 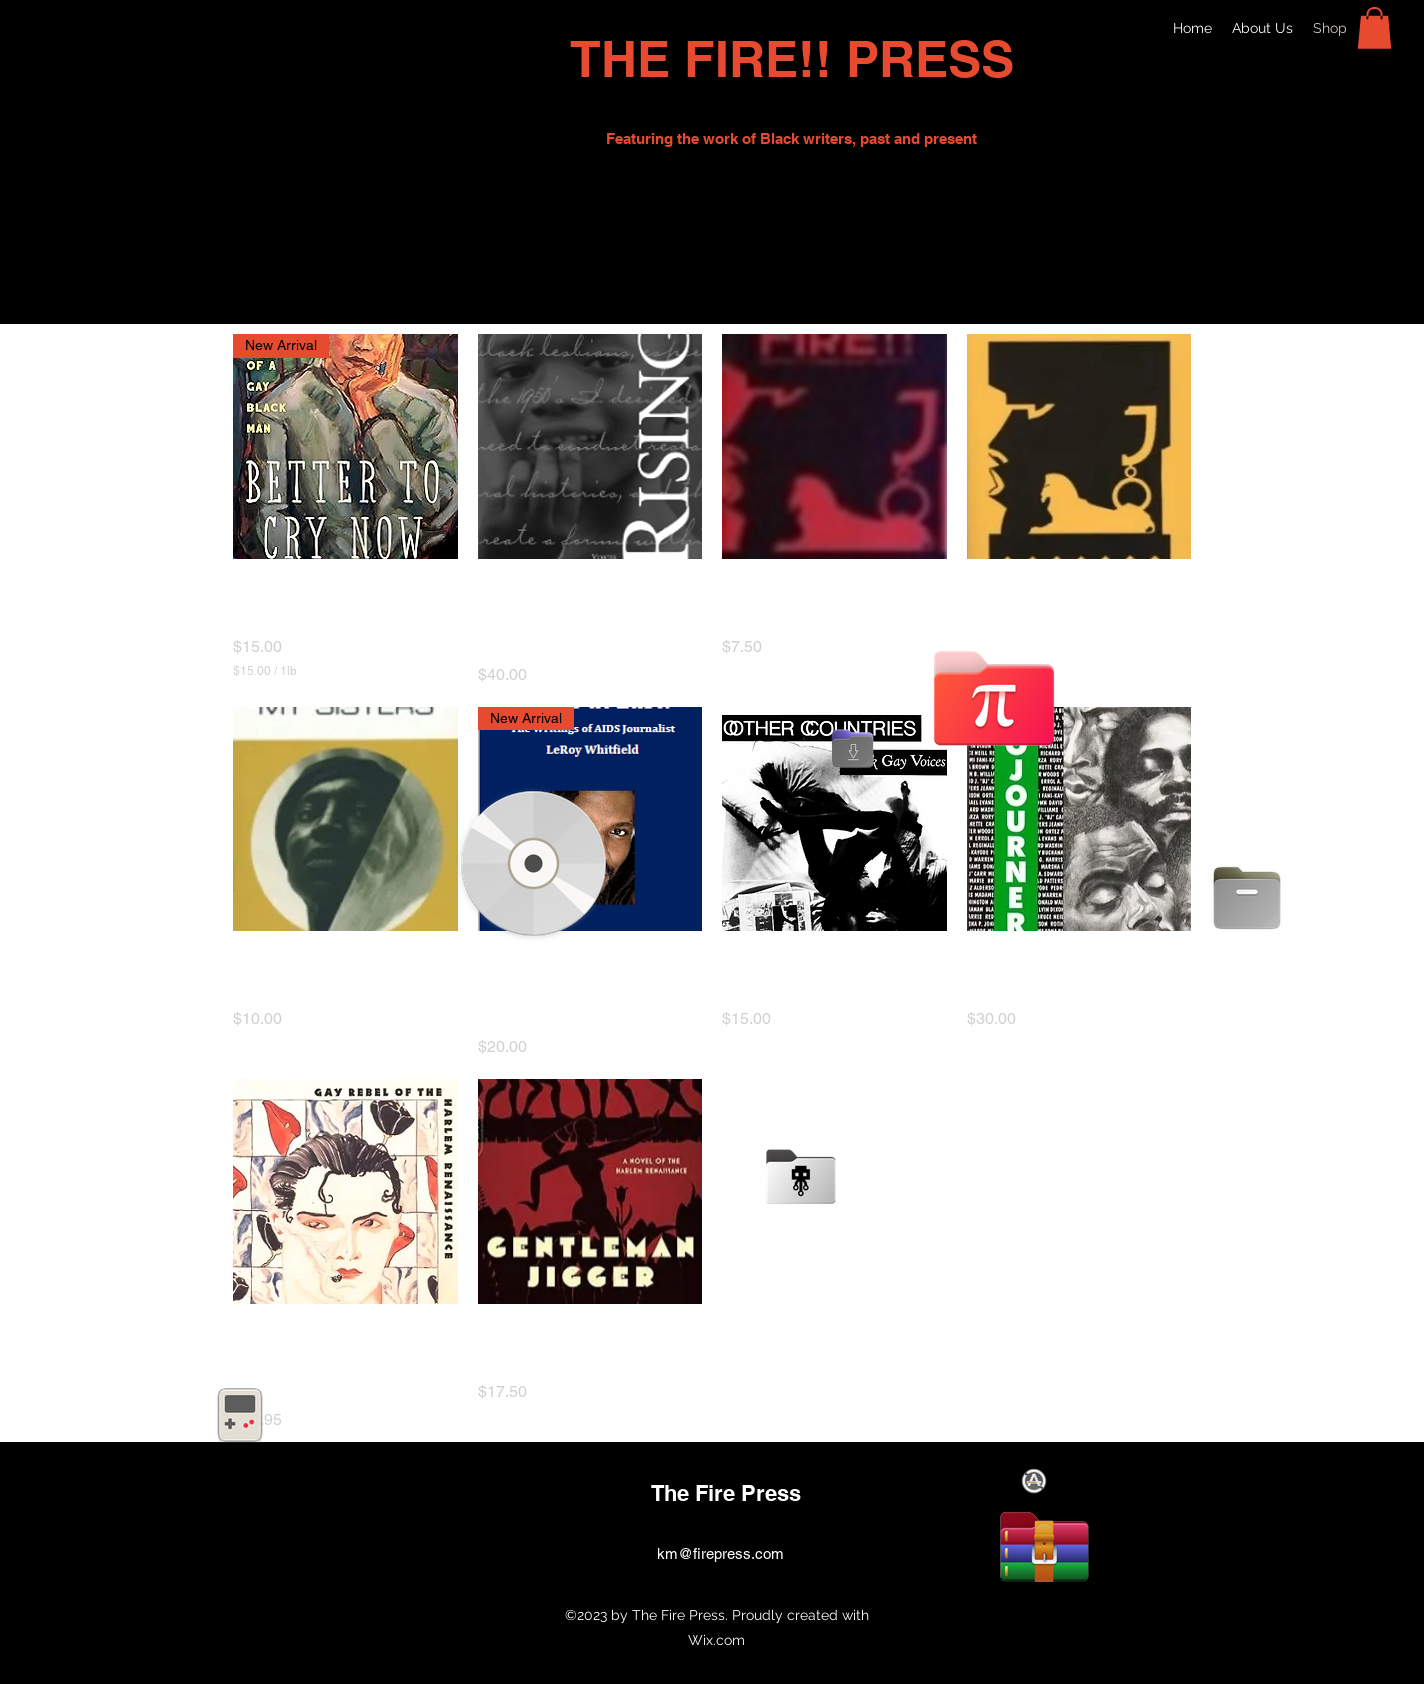 What do you see at coordinates (993, 701) in the screenshot?
I see `open mathematics folder` at bounding box center [993, 701].